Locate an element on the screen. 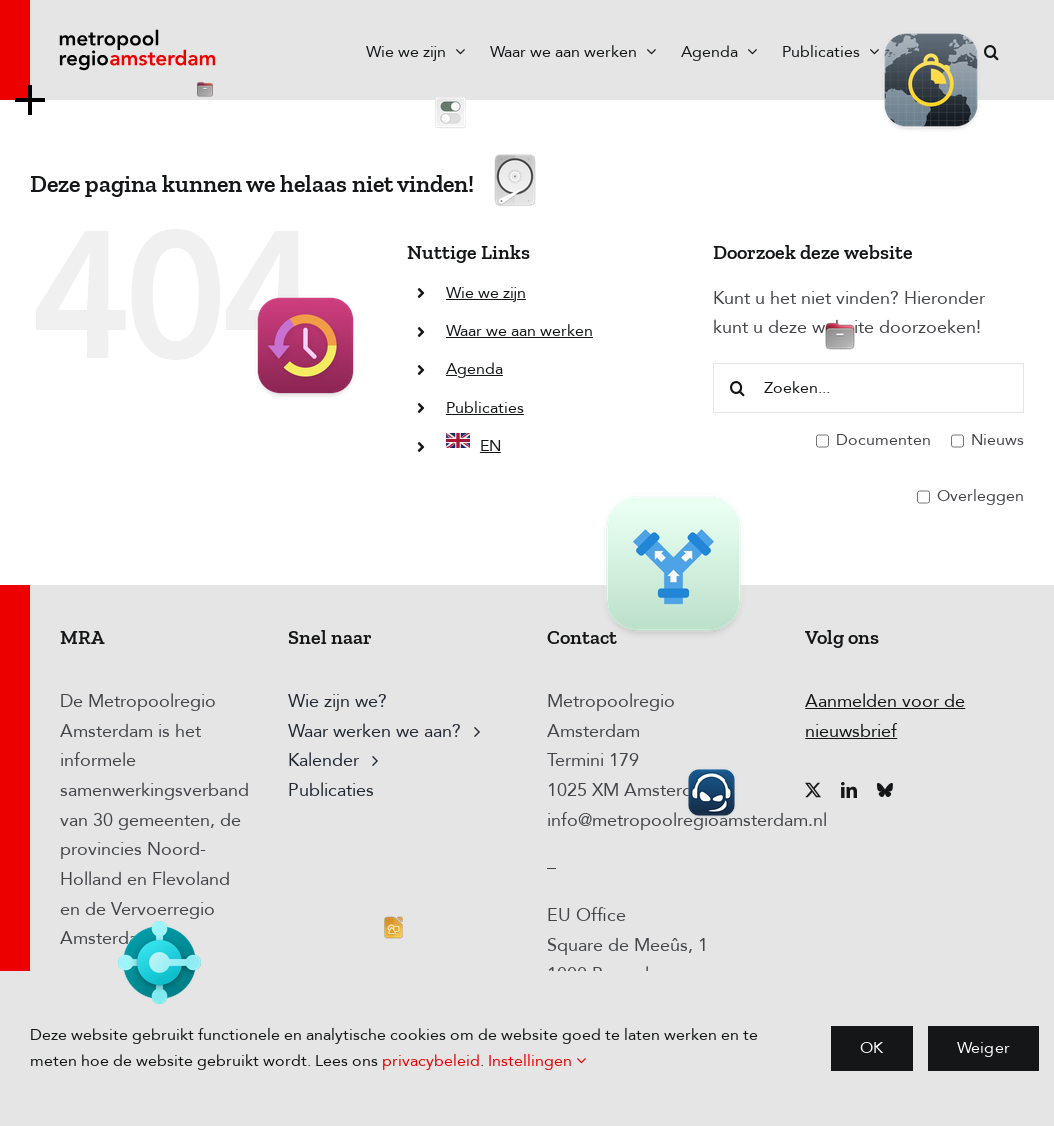  open the file manager application is located at coordinates (205, 89).